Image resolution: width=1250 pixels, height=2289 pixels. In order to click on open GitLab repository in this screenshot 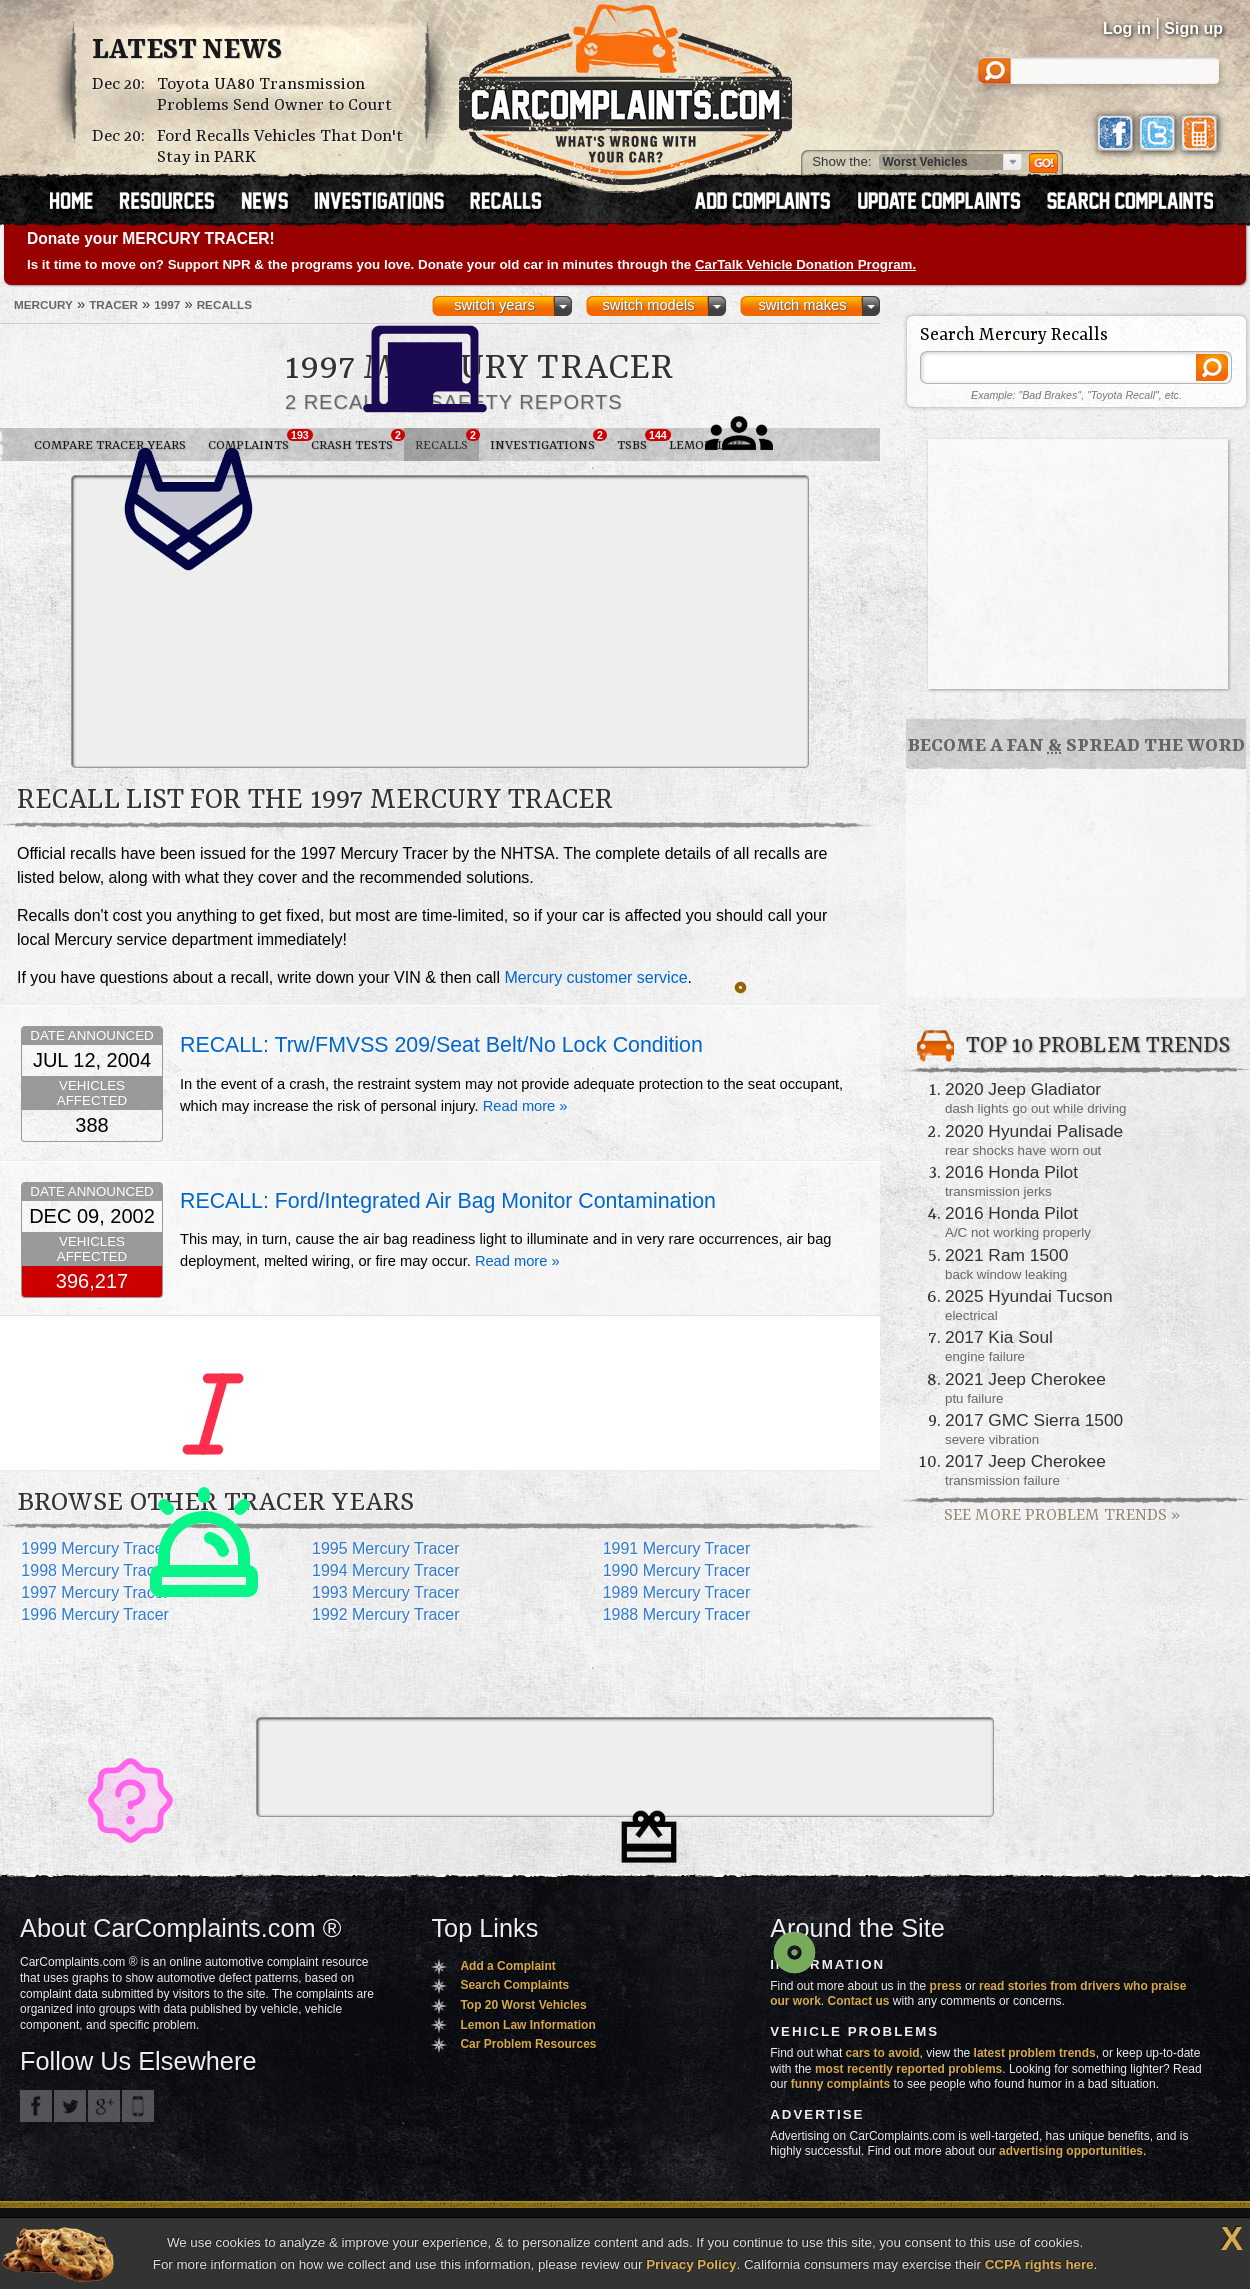, I will do `click(188, 506)`.